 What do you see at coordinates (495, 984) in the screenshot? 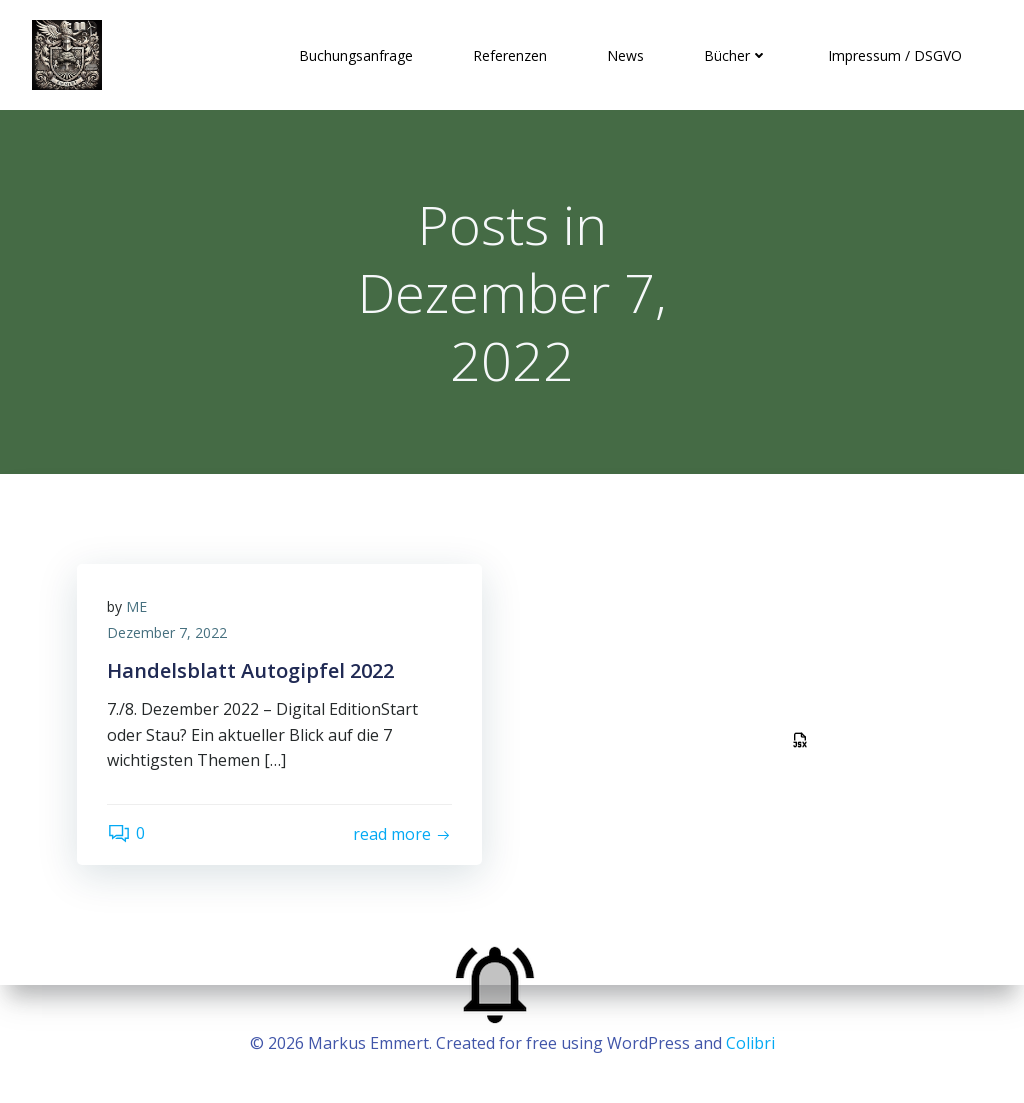
I see `indicates active or incoming notifications` at bounding box center [495, 984].